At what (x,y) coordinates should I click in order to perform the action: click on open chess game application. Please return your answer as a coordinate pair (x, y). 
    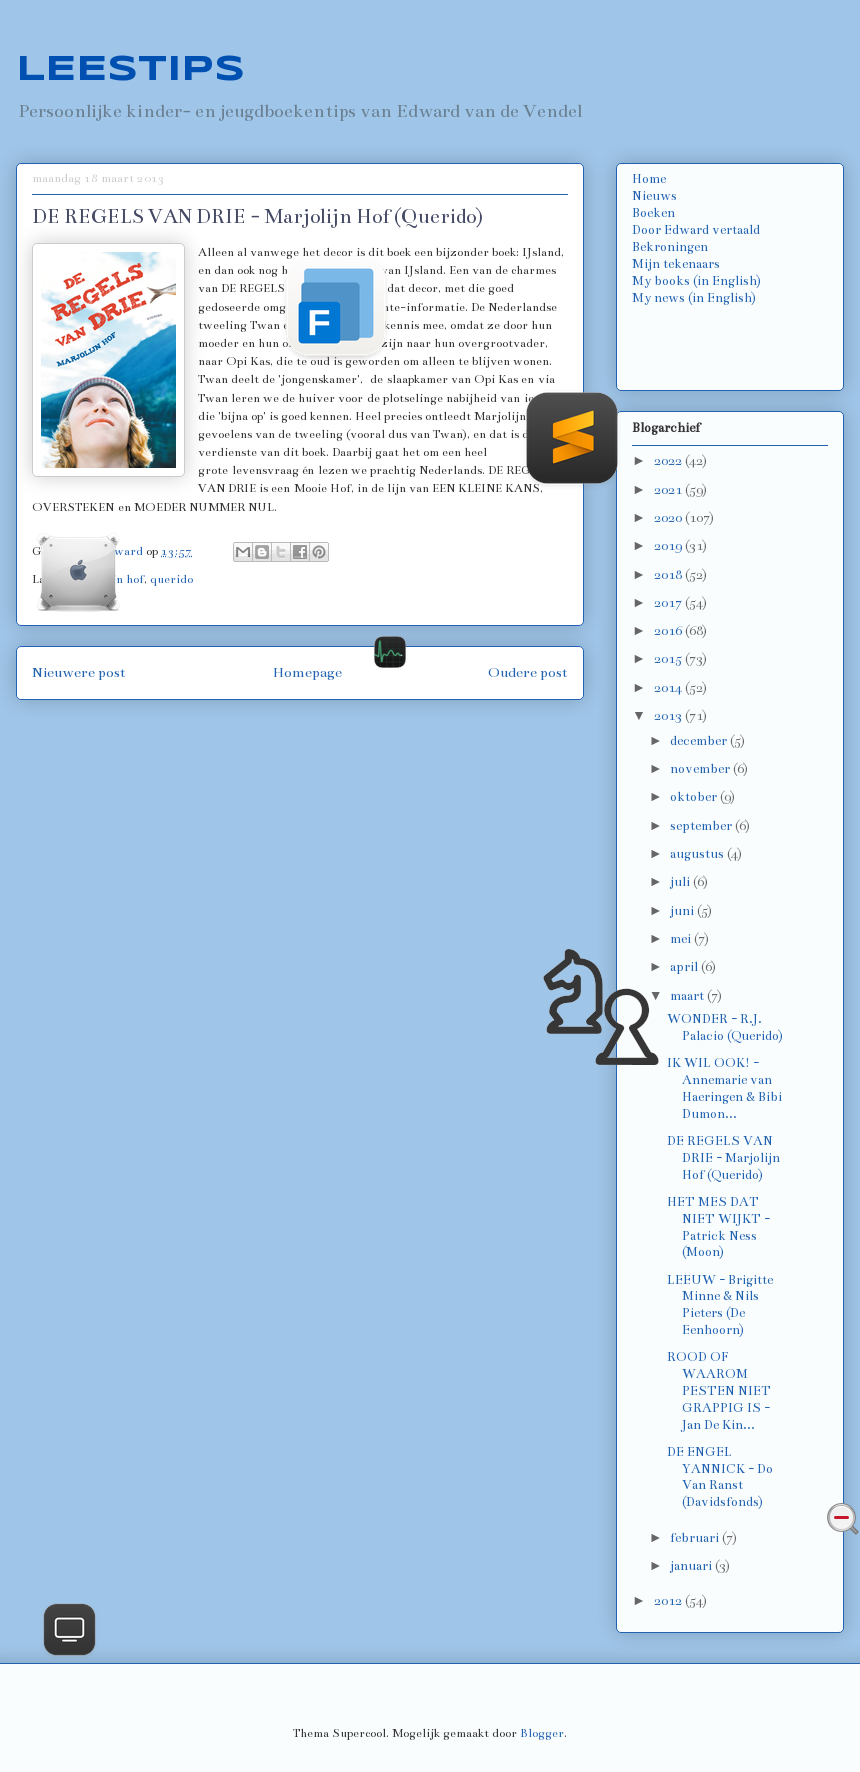
    Looking at the image, I should click on (601, 1007).